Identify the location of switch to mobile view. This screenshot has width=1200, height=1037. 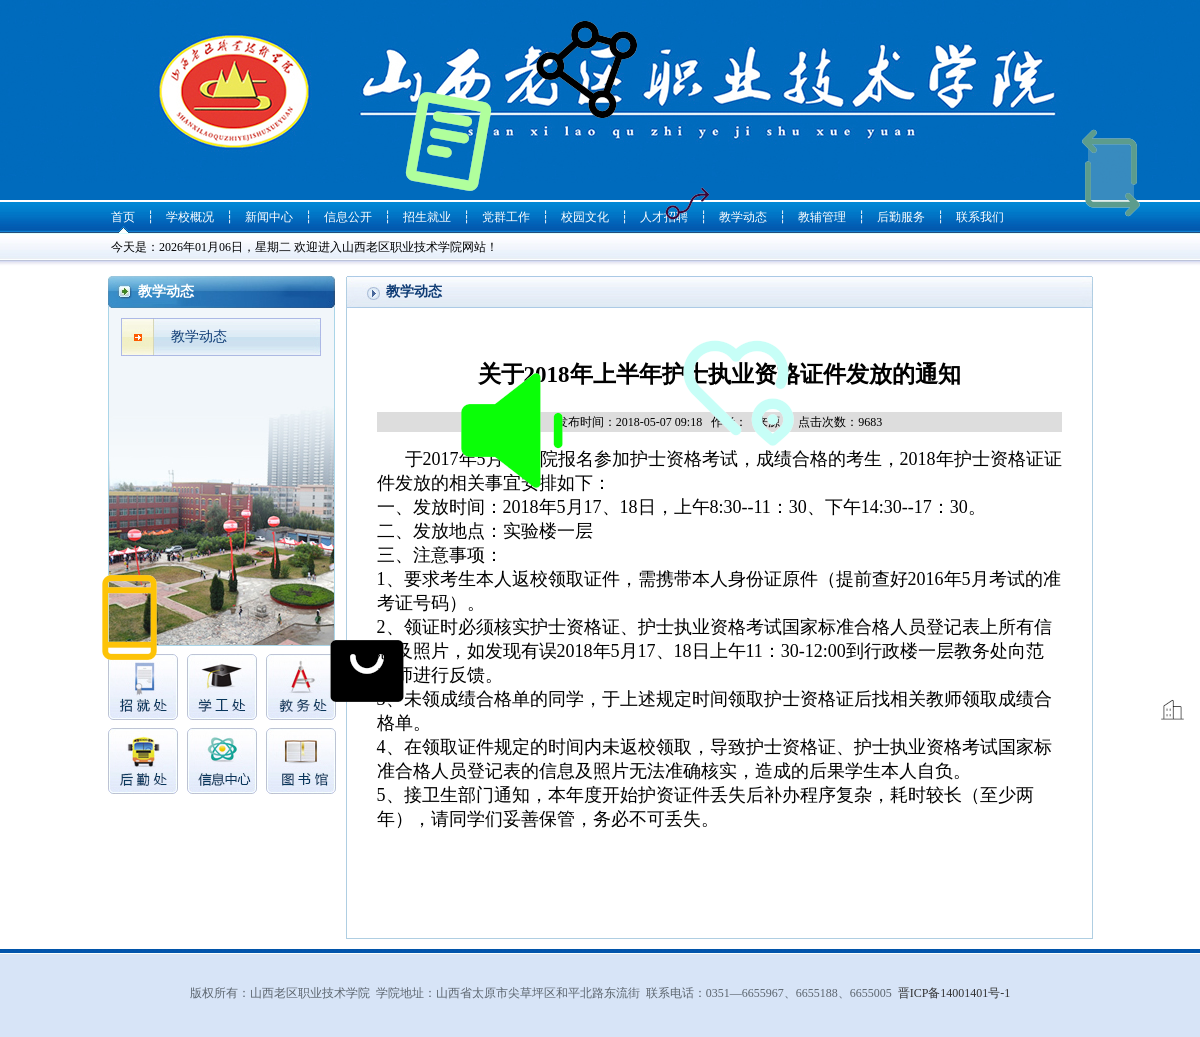
(129, 617).